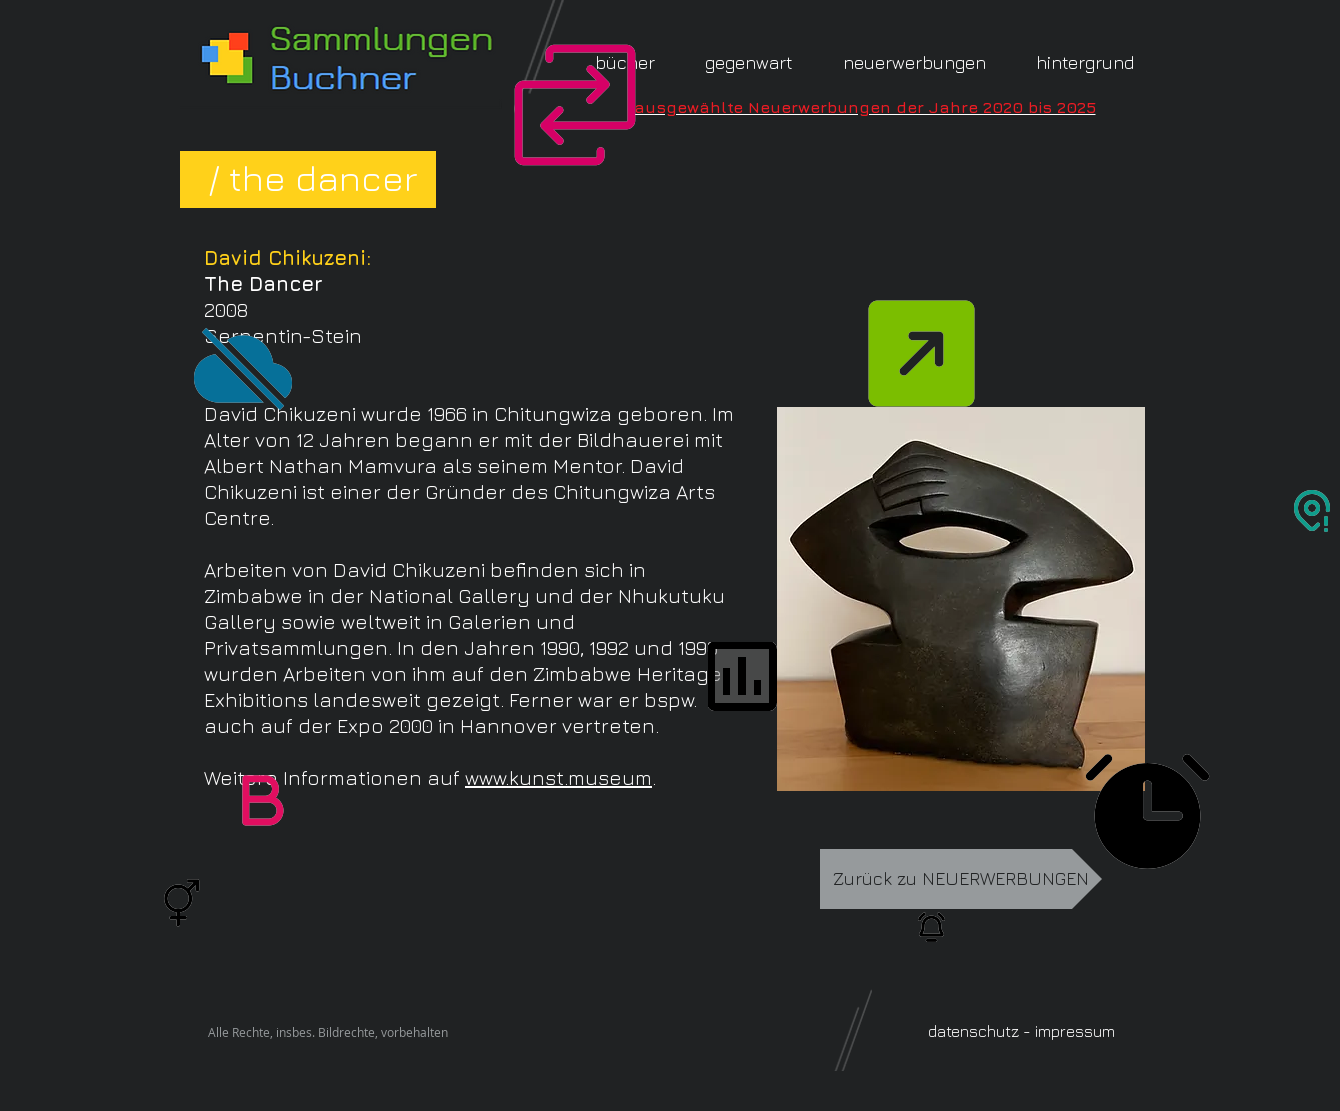 The image size is (1340, 1111). I want to click on location requires attention or has an issue, so click(1312, 510).